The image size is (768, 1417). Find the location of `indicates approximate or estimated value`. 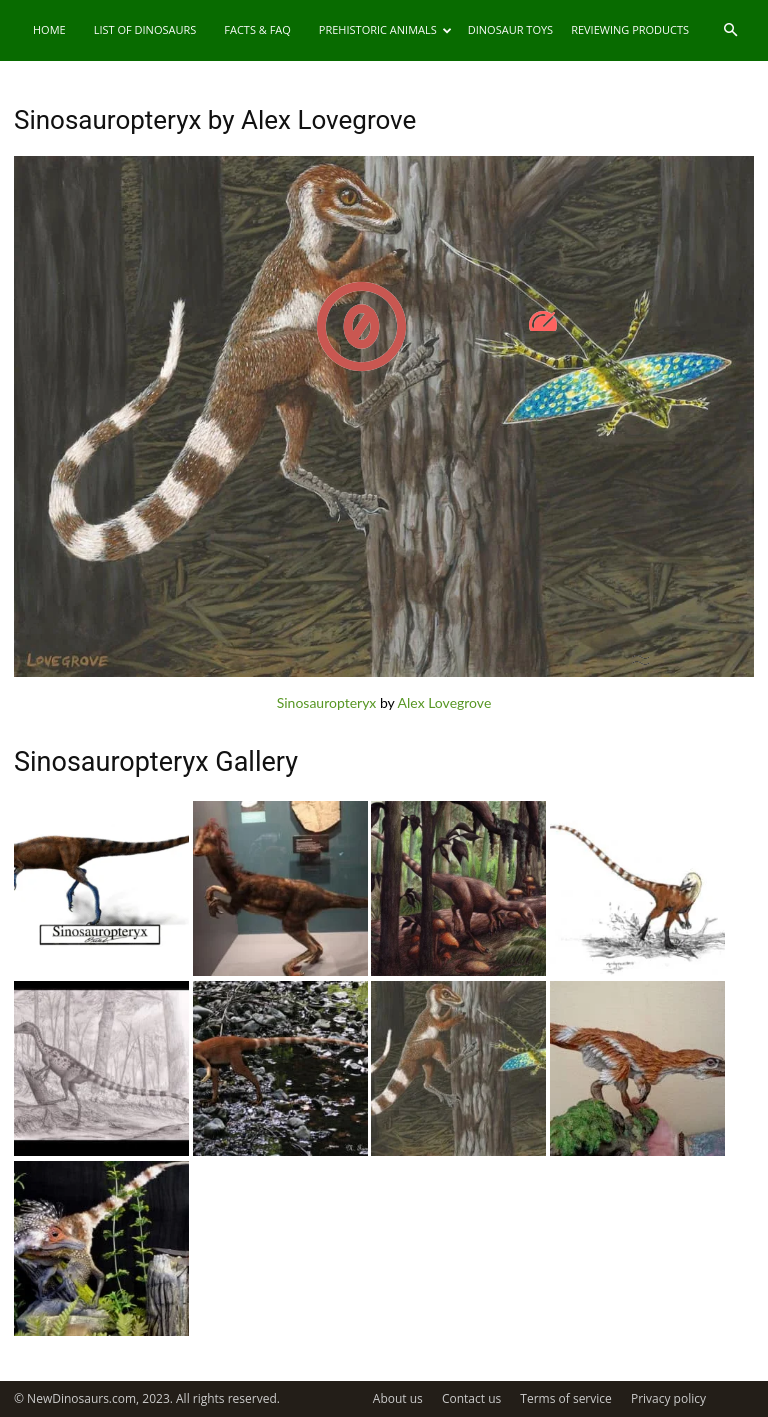

indicates approximate or estimated value is located at coordinates (641, 660).